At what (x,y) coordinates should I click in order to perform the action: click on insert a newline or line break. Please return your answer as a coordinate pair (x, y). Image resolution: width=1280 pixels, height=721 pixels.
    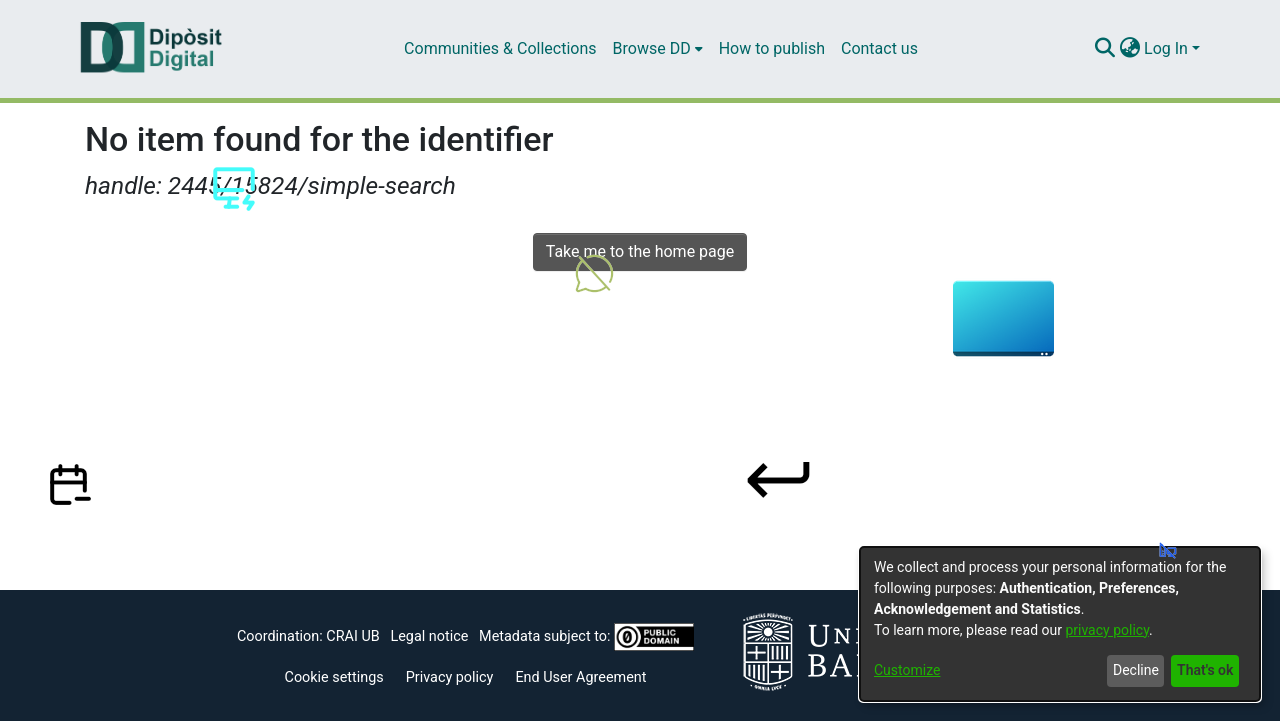
    Looking at the image, I should click on (778, 477).